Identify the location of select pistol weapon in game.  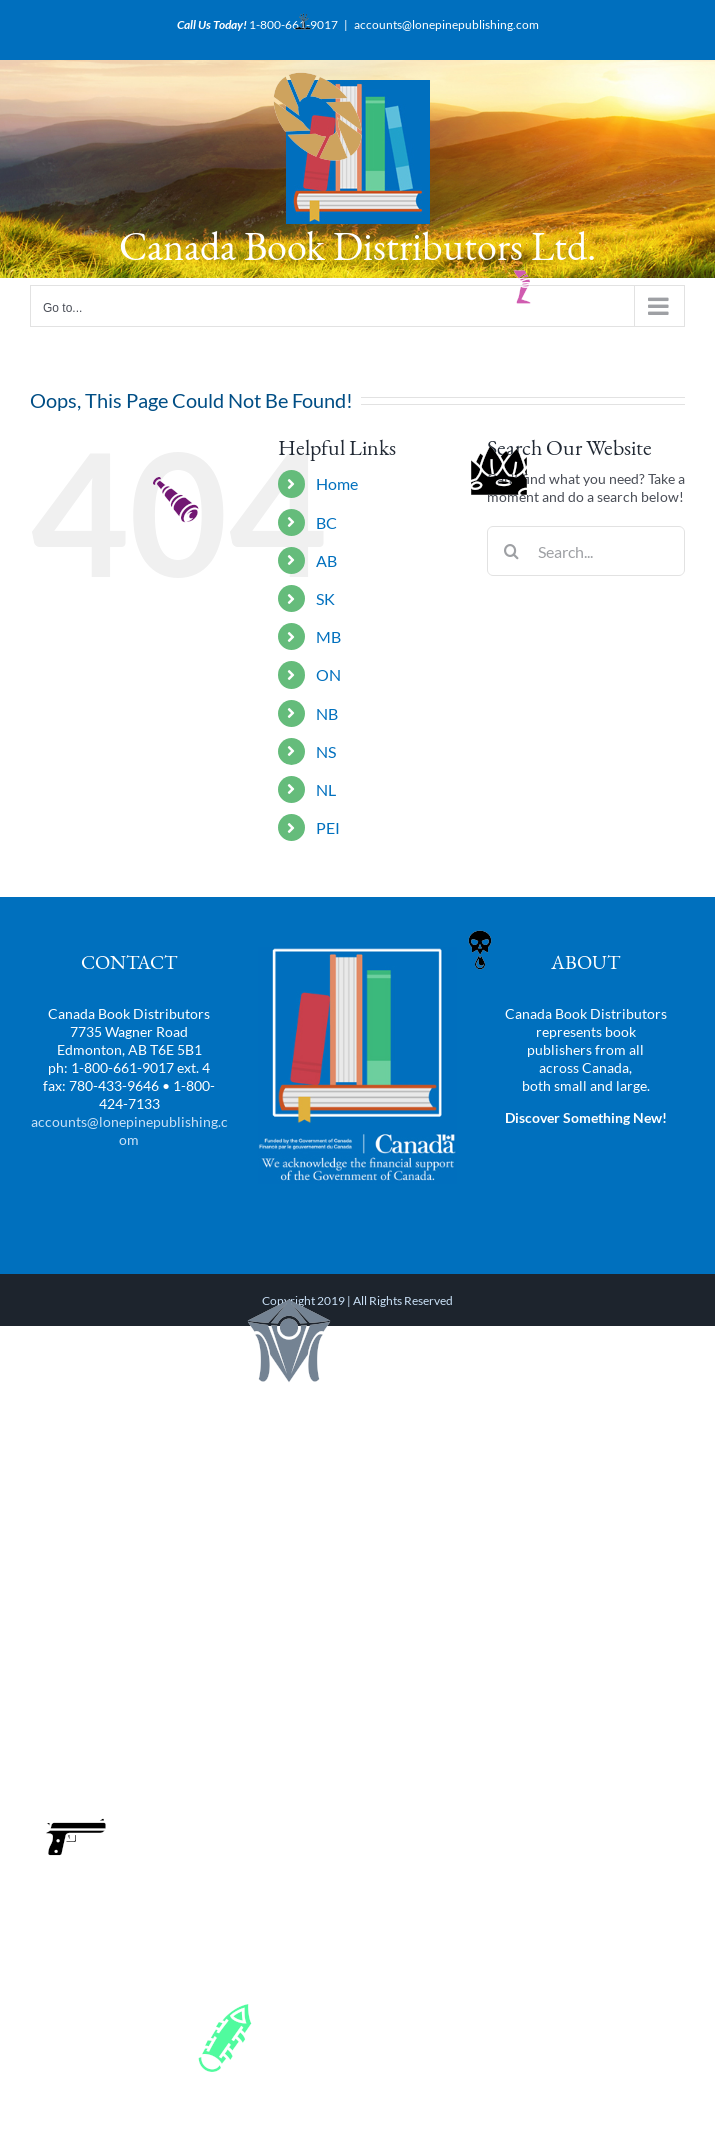
(76, 1837).